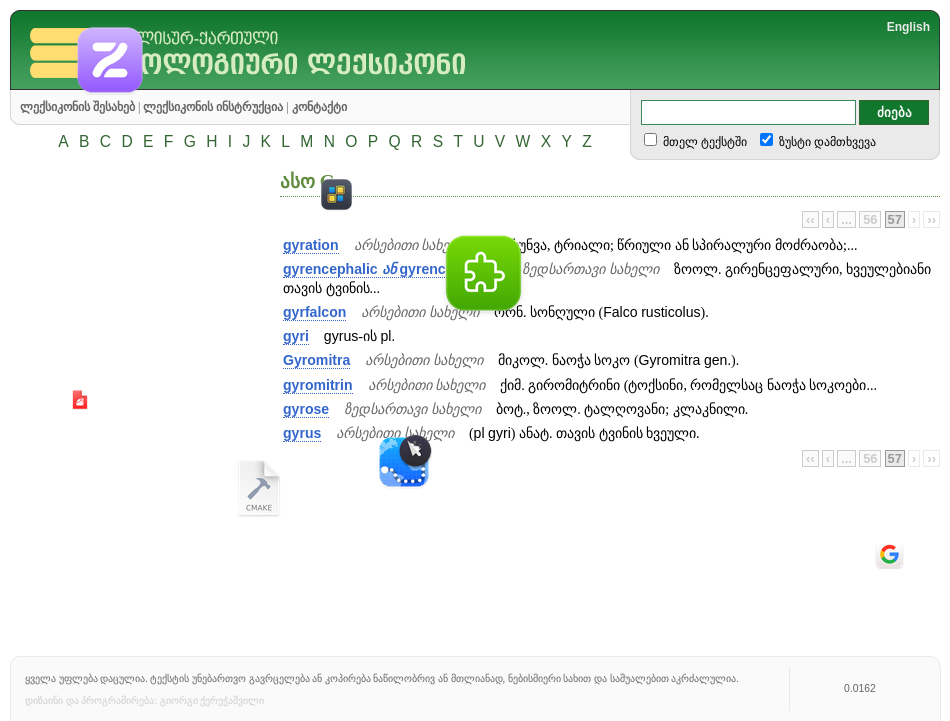 The width and height of the screenshot is (950, 721). Describe the element at coordinates (889, 554) in the screenshot. I see `open the Google app` at that location.